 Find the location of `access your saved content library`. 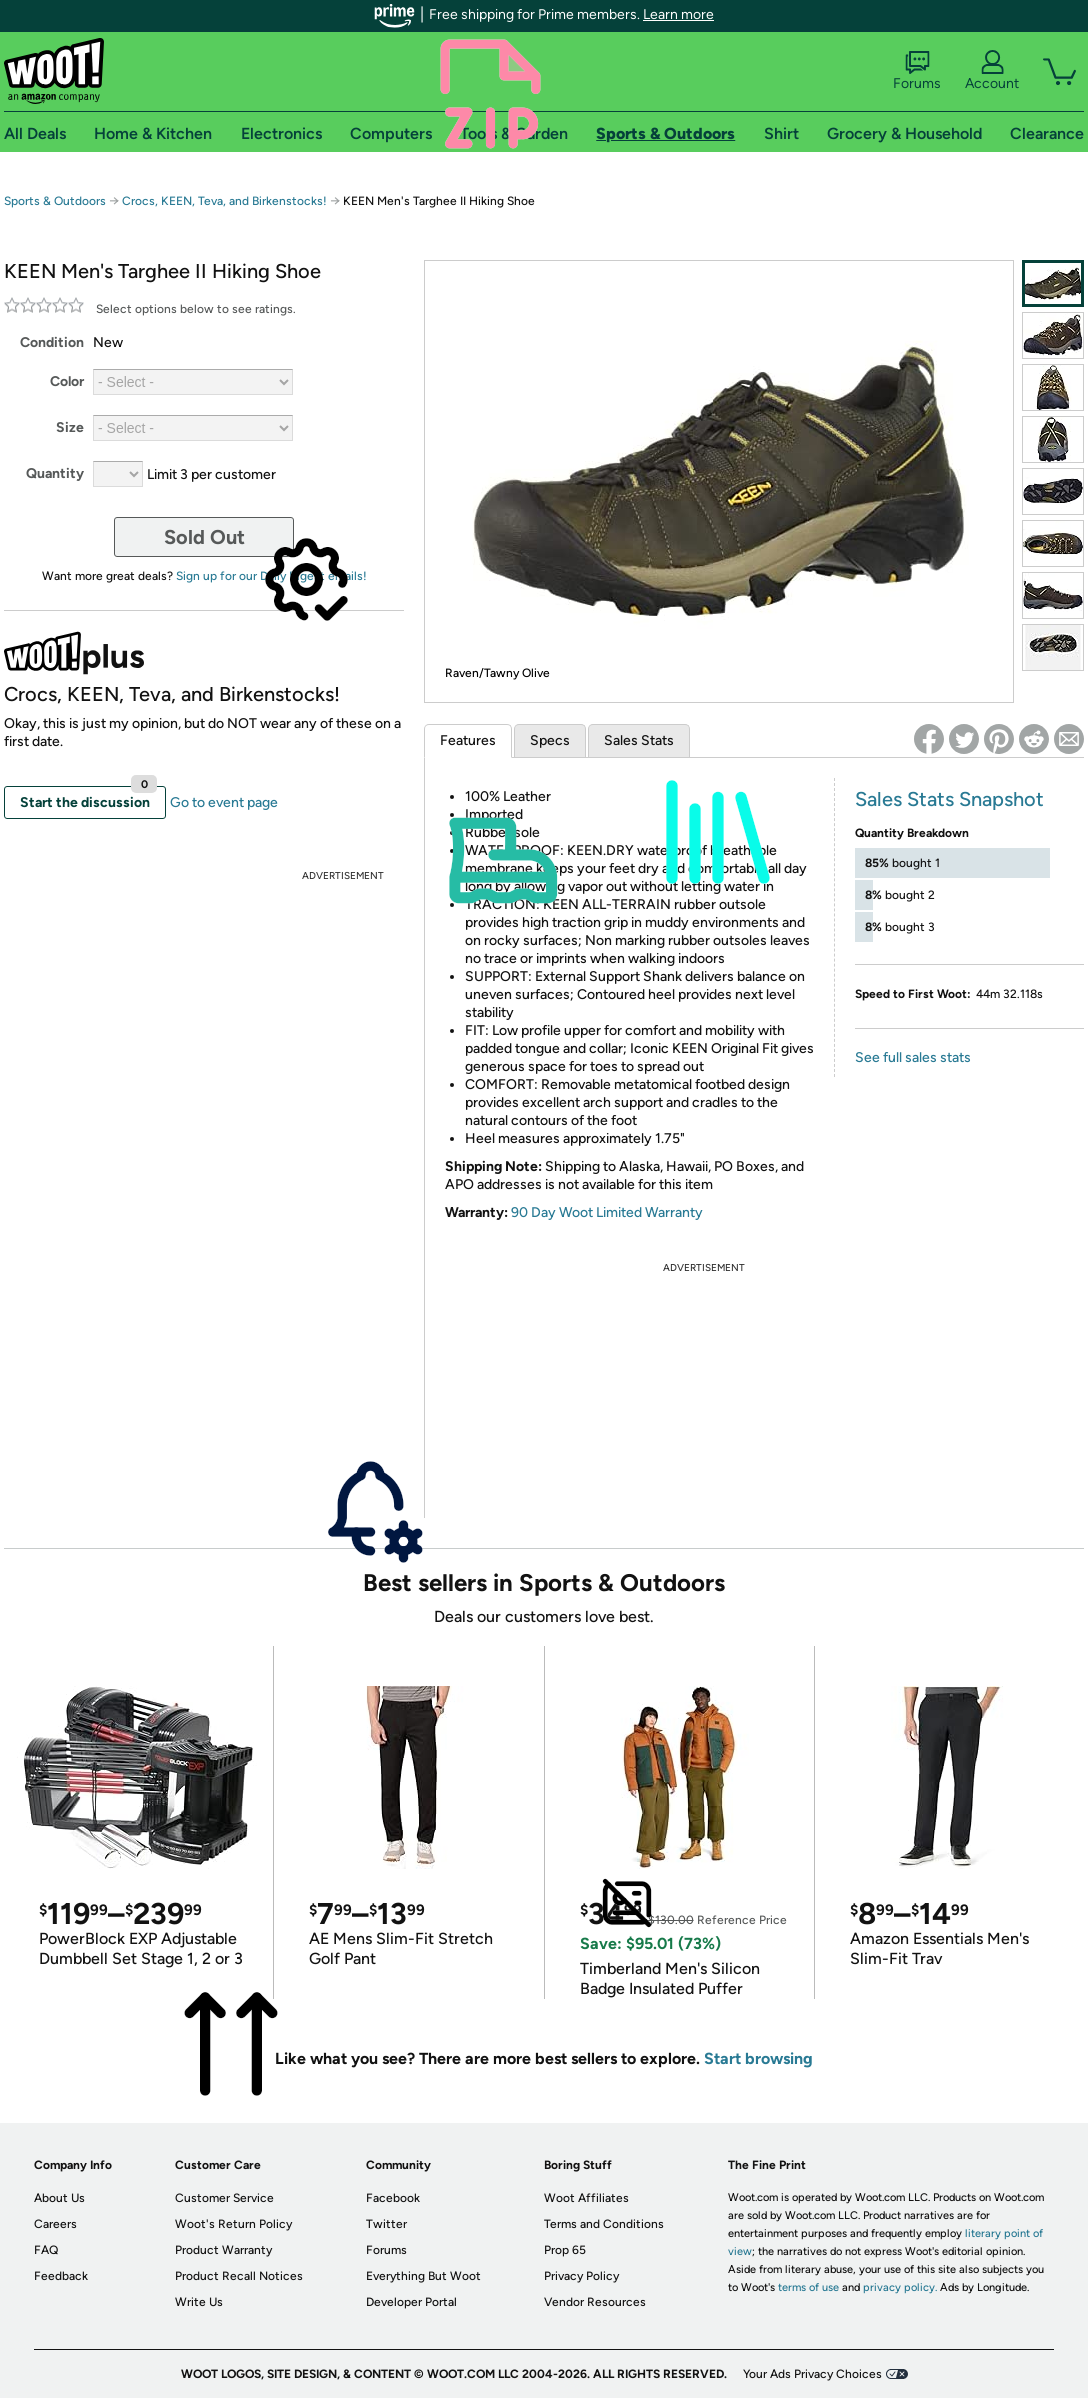

access your saved content library is located at coordinates (718, 832).